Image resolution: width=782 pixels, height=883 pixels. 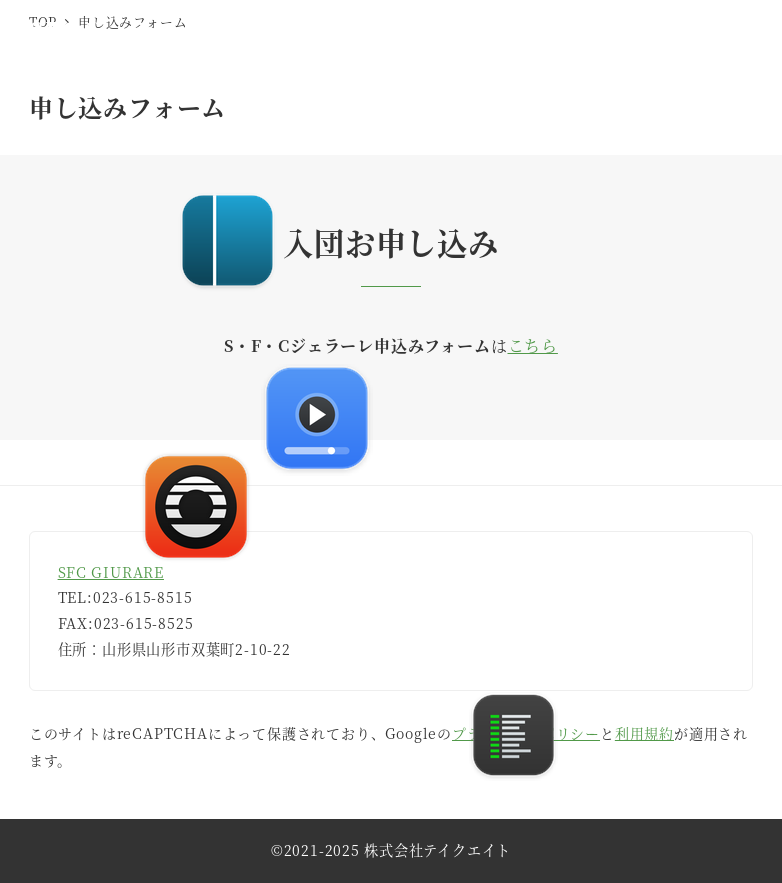 What do you see at coordinates (227, 240) in the screenshot?
I see `open shotcut video editor` at bounding box center [227, 240].